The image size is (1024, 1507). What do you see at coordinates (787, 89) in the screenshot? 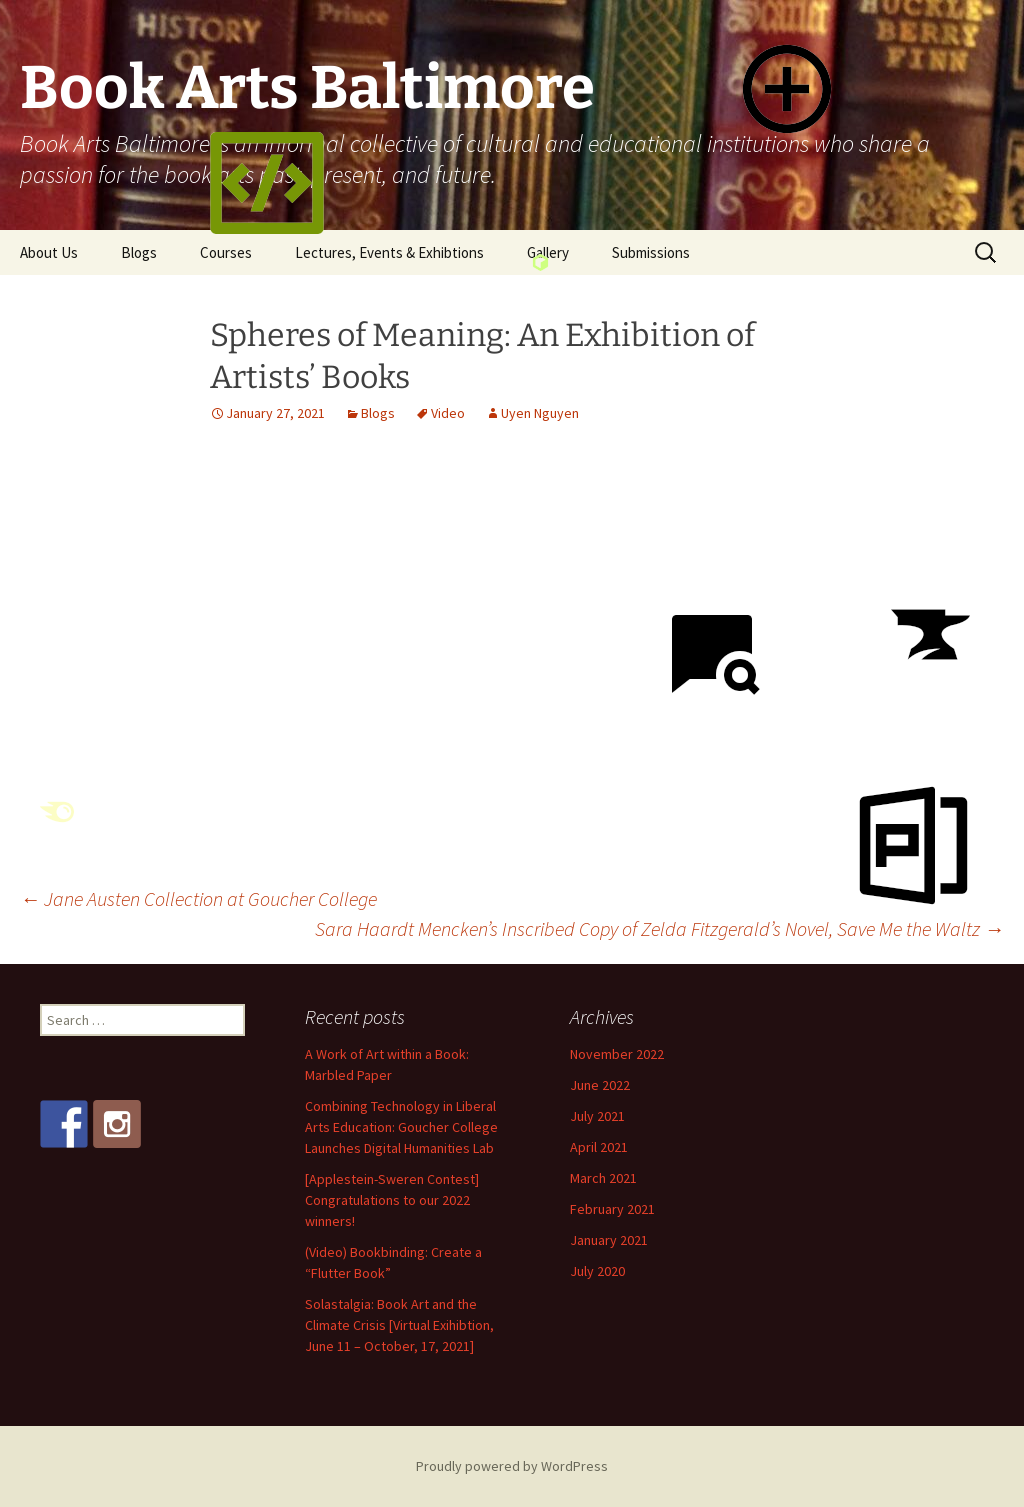
I see `add a new item` at bounding box center [787, 89].